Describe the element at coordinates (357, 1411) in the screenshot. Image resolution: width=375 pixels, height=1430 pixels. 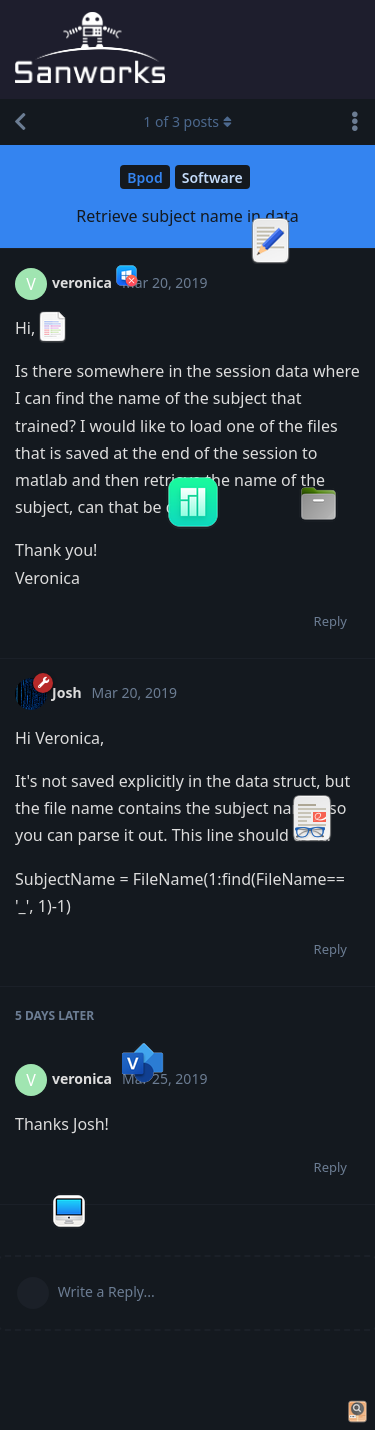
I see `resolving package dependencies` at that location.